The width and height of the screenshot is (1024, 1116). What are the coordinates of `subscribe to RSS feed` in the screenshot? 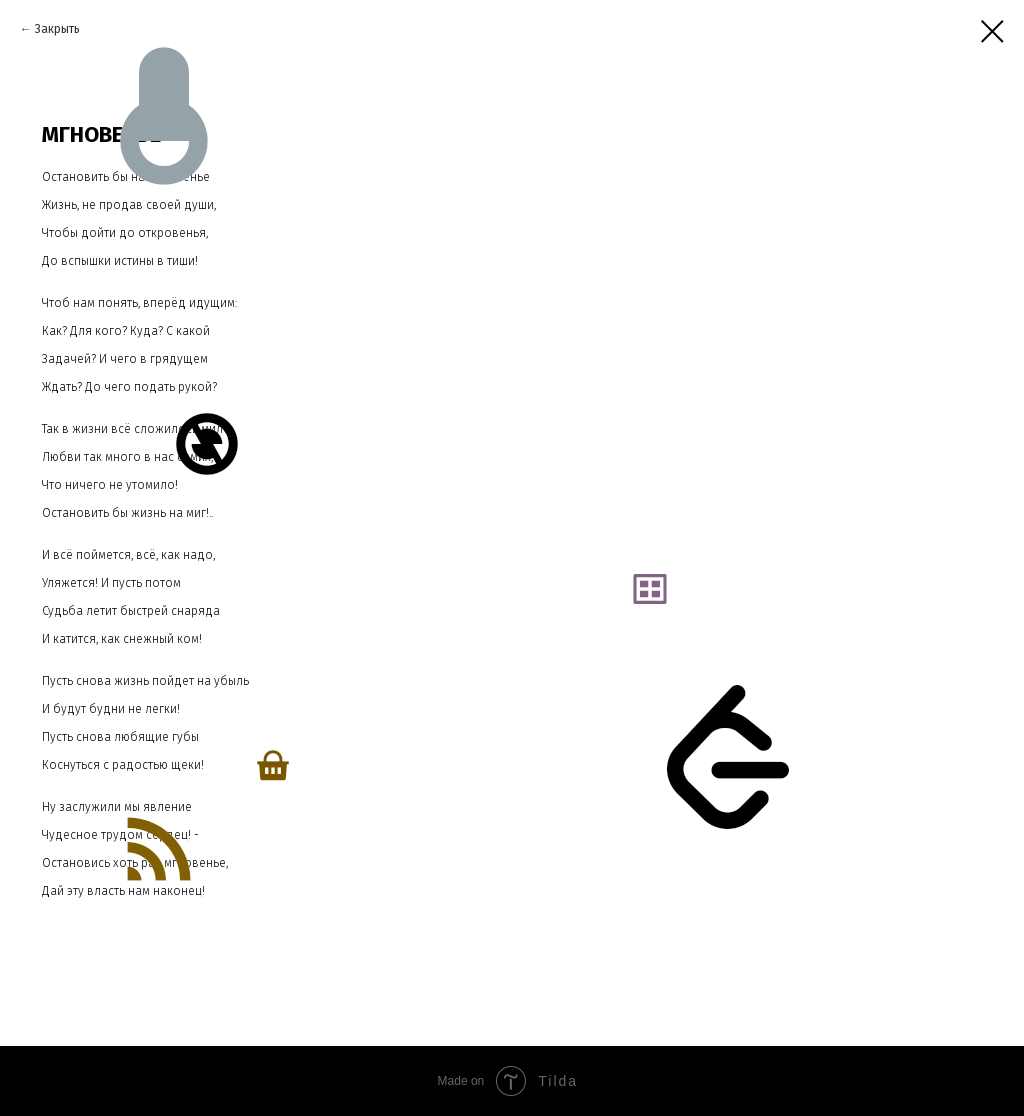 It's located at (159, 849).